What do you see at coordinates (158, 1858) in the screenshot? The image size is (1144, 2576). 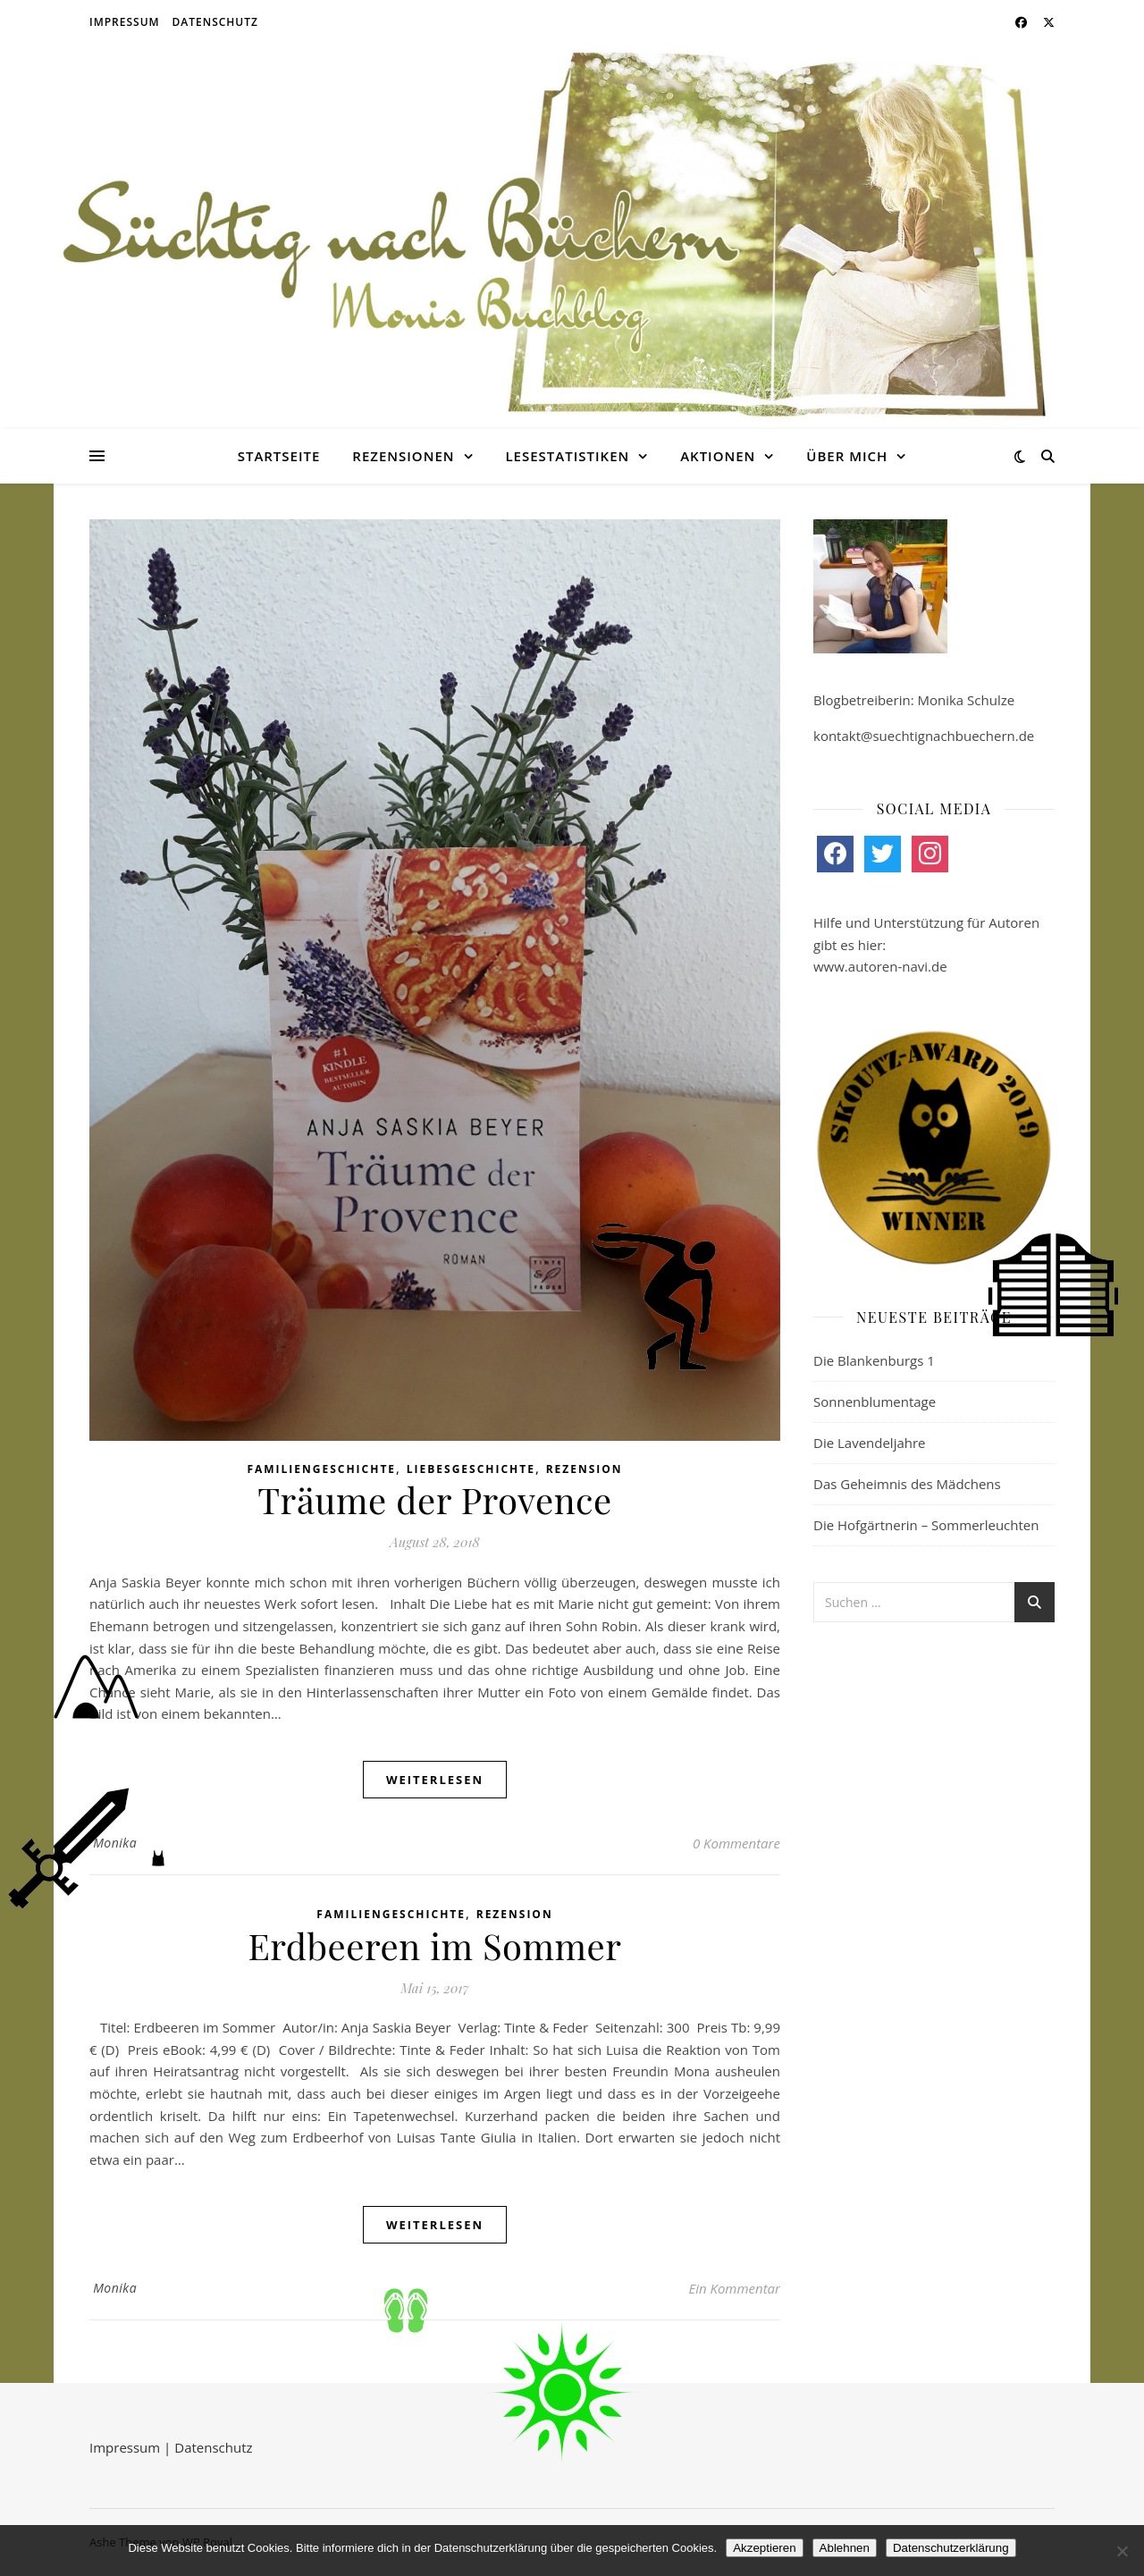 I see `browse sleeveless tops in clothing store` at bounding box center [158, 1858].